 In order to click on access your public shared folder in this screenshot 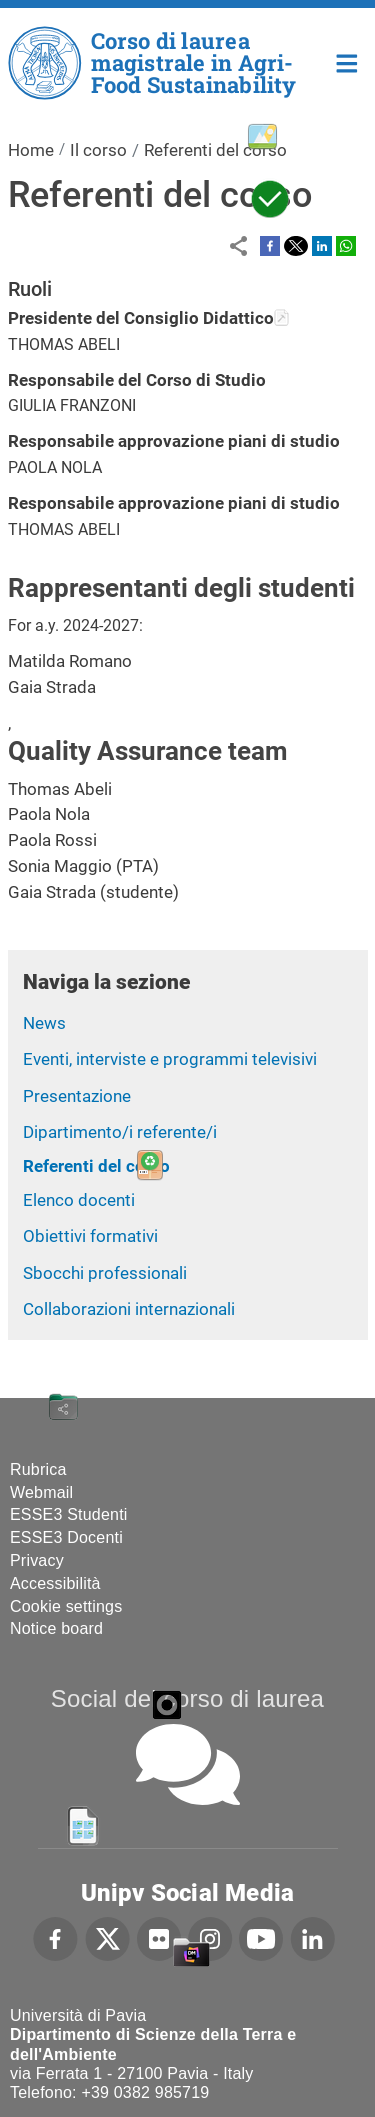, I will do `click(63, 1406)`.